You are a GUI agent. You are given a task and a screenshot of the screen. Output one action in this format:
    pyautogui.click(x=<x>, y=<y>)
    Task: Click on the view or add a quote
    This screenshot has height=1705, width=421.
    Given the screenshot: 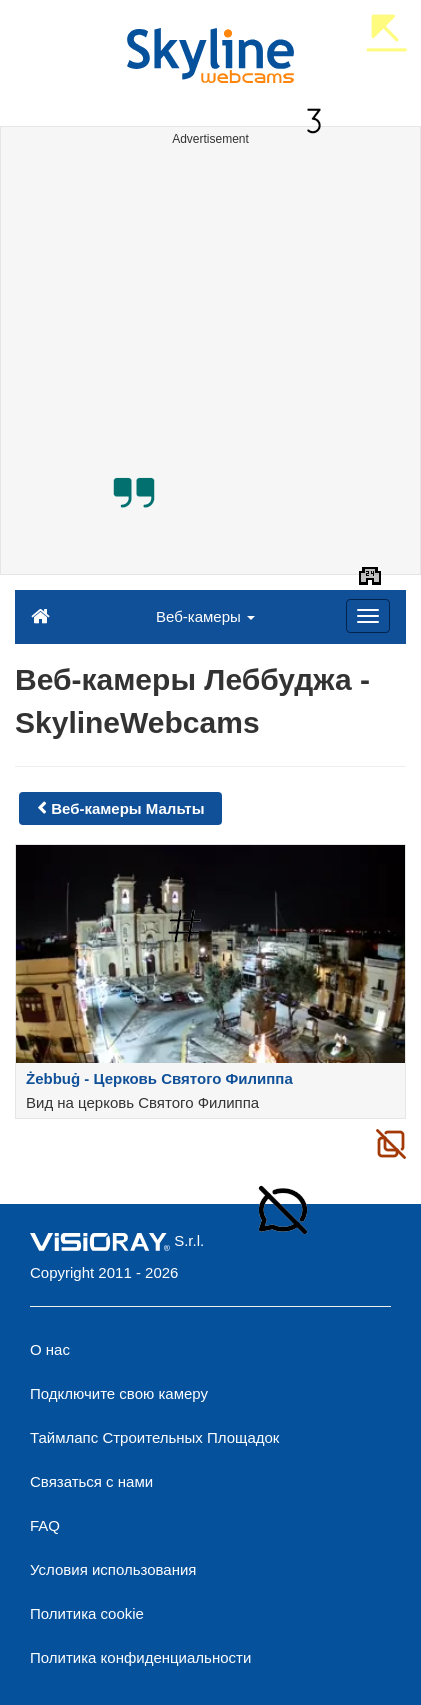 What is the action you would take?
    pyautogui.click(x=134, y=492)
    